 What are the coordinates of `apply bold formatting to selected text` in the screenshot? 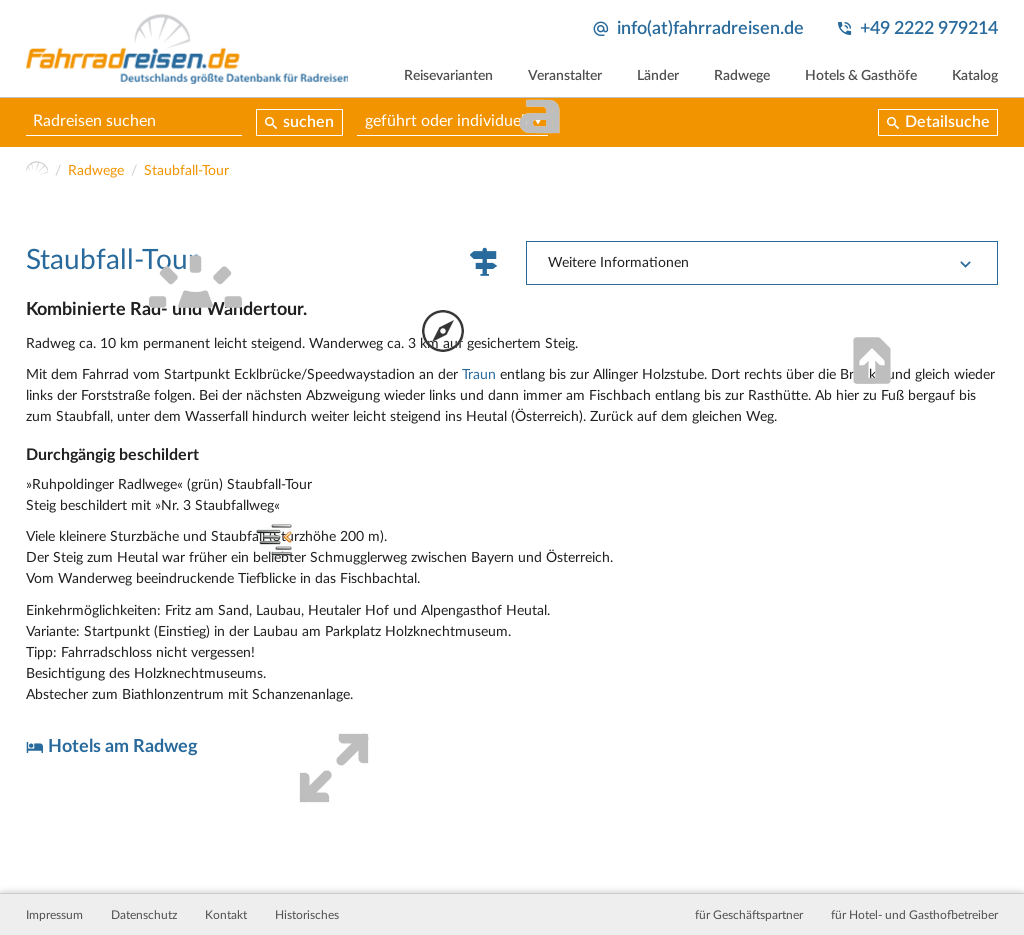 It's located at (539, 116).